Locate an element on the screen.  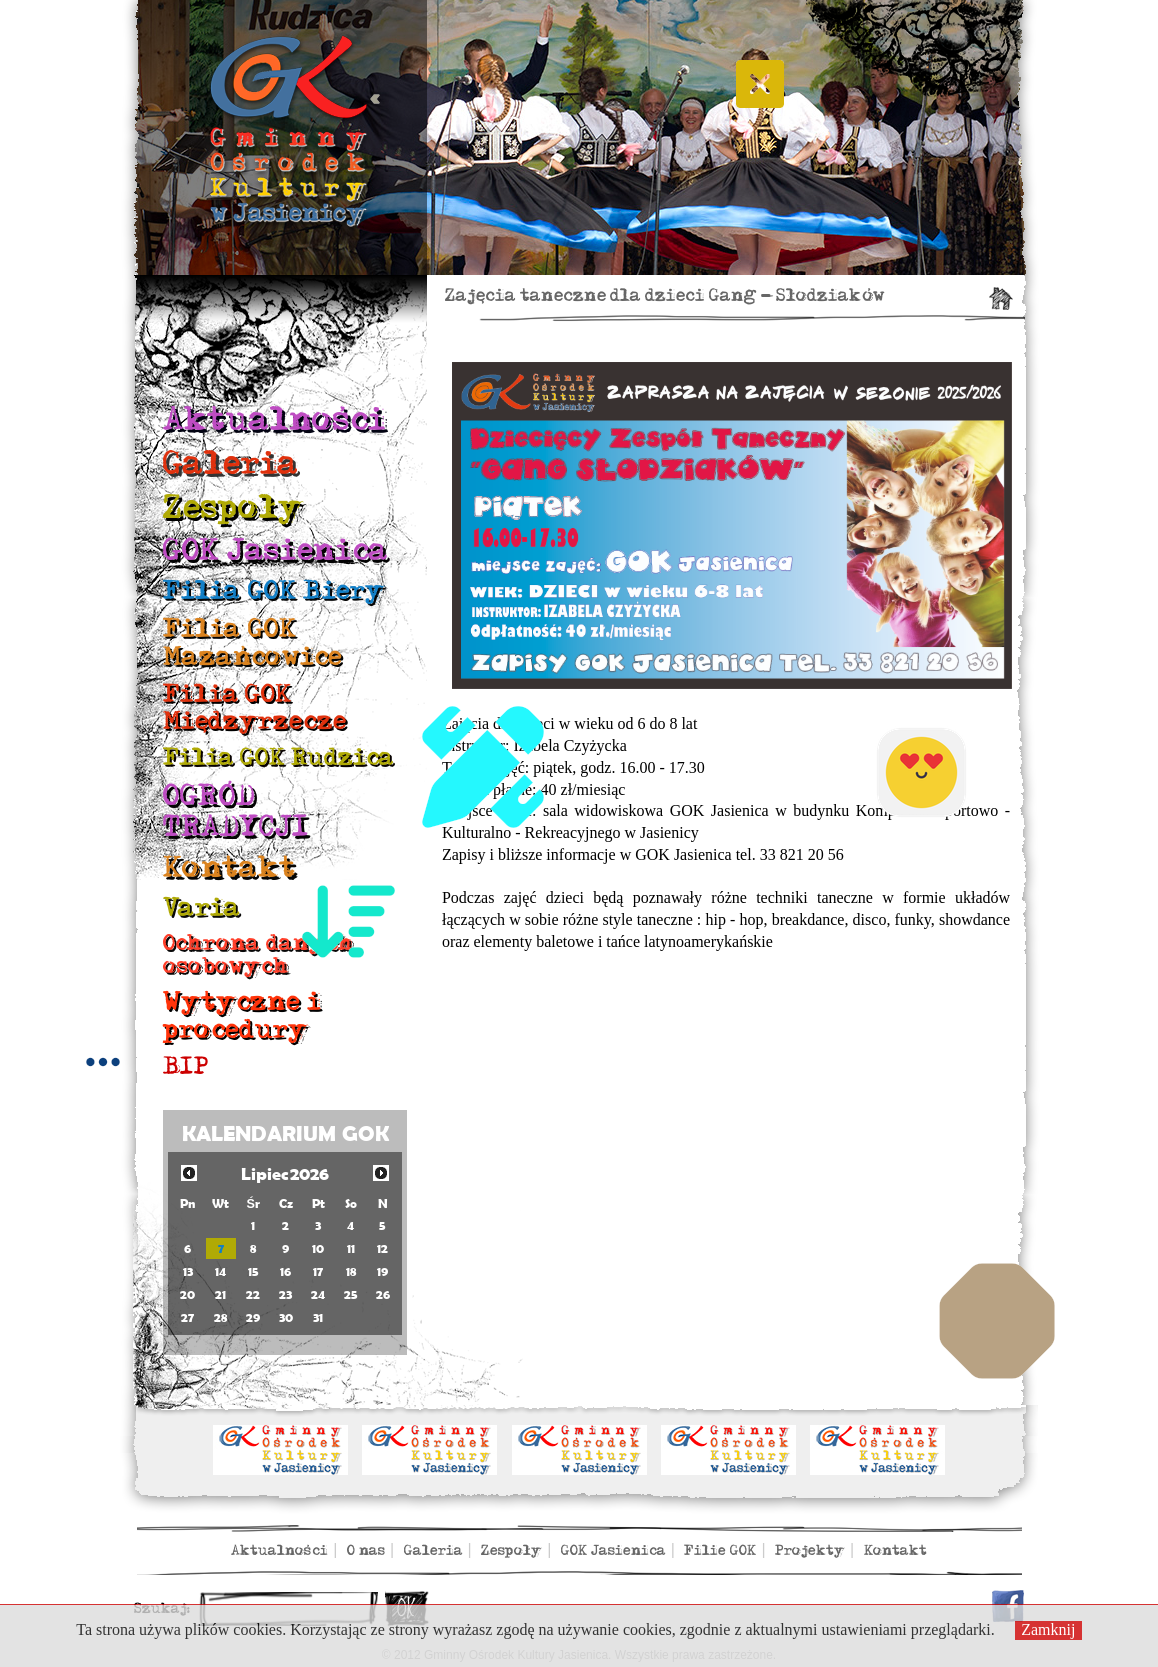
access social features in the software center is located at coordinates (921, 772).